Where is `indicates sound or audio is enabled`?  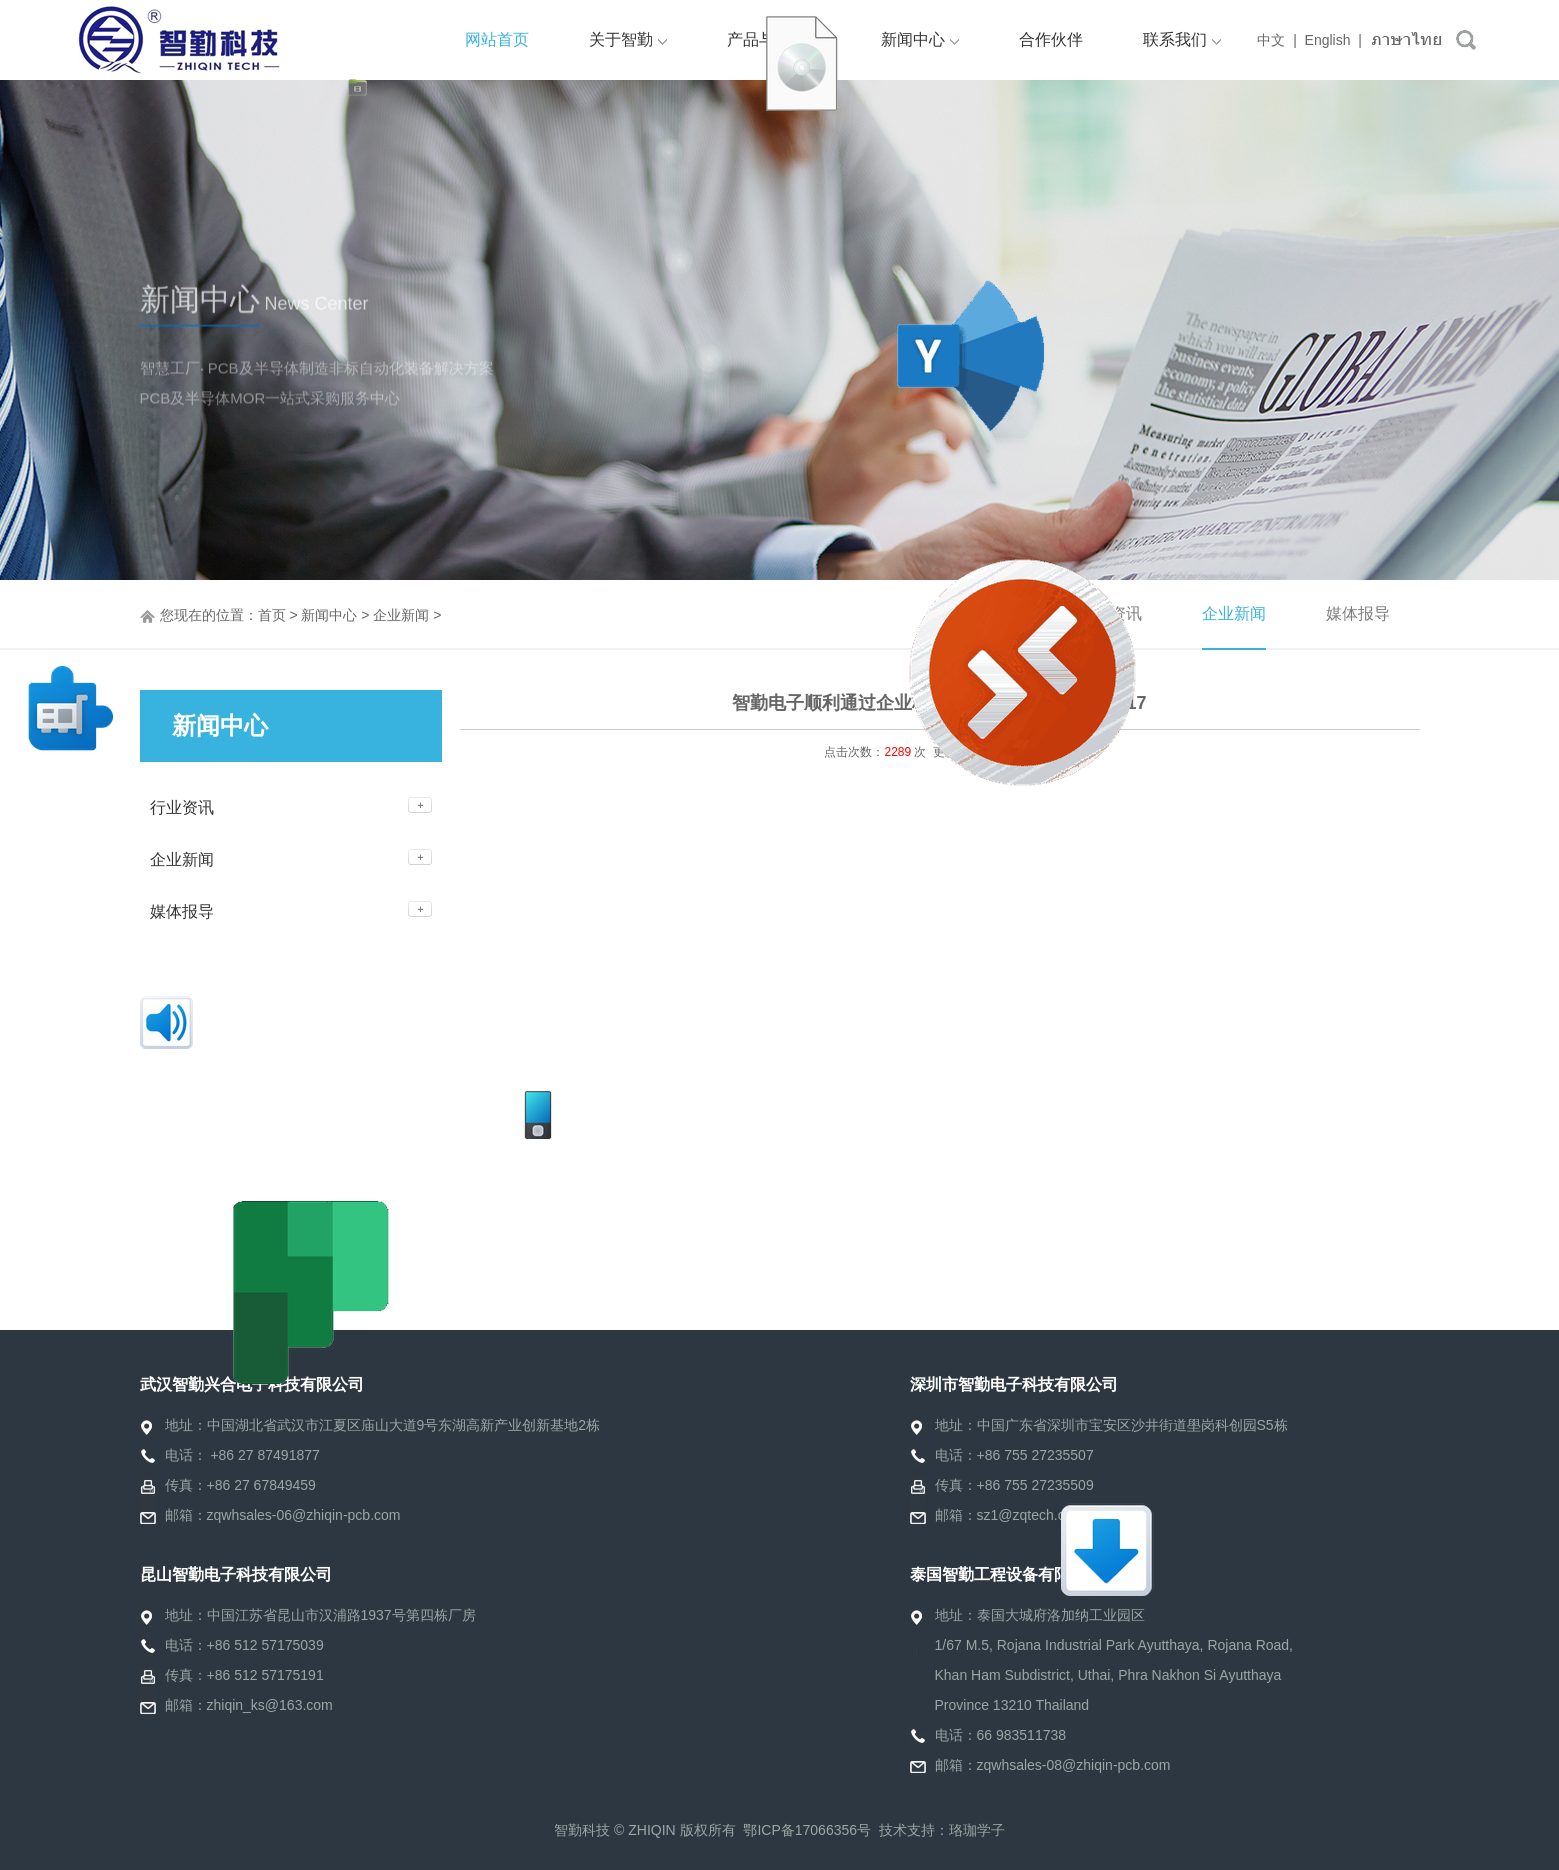
indicates sound or audio is enabled is located at coordinates (207, 981).